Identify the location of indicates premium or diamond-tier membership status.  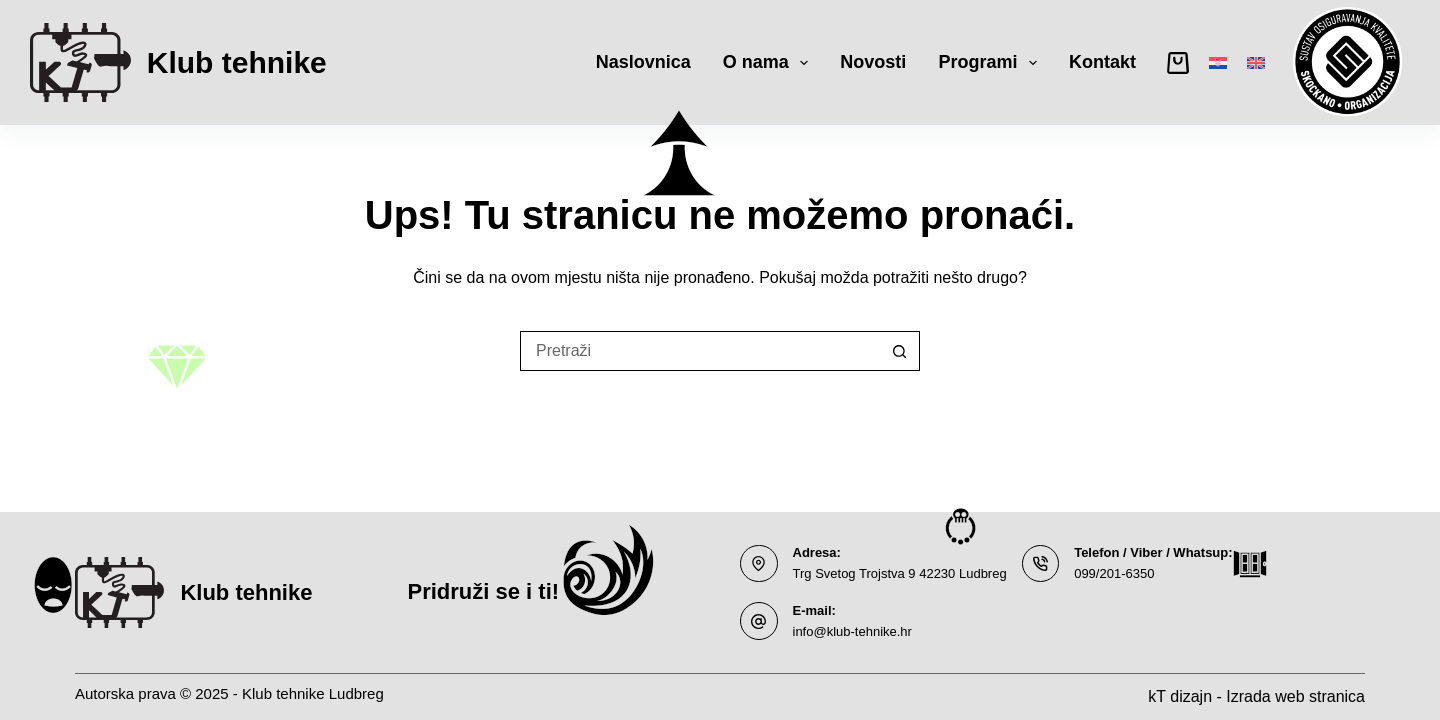
(177, 365).